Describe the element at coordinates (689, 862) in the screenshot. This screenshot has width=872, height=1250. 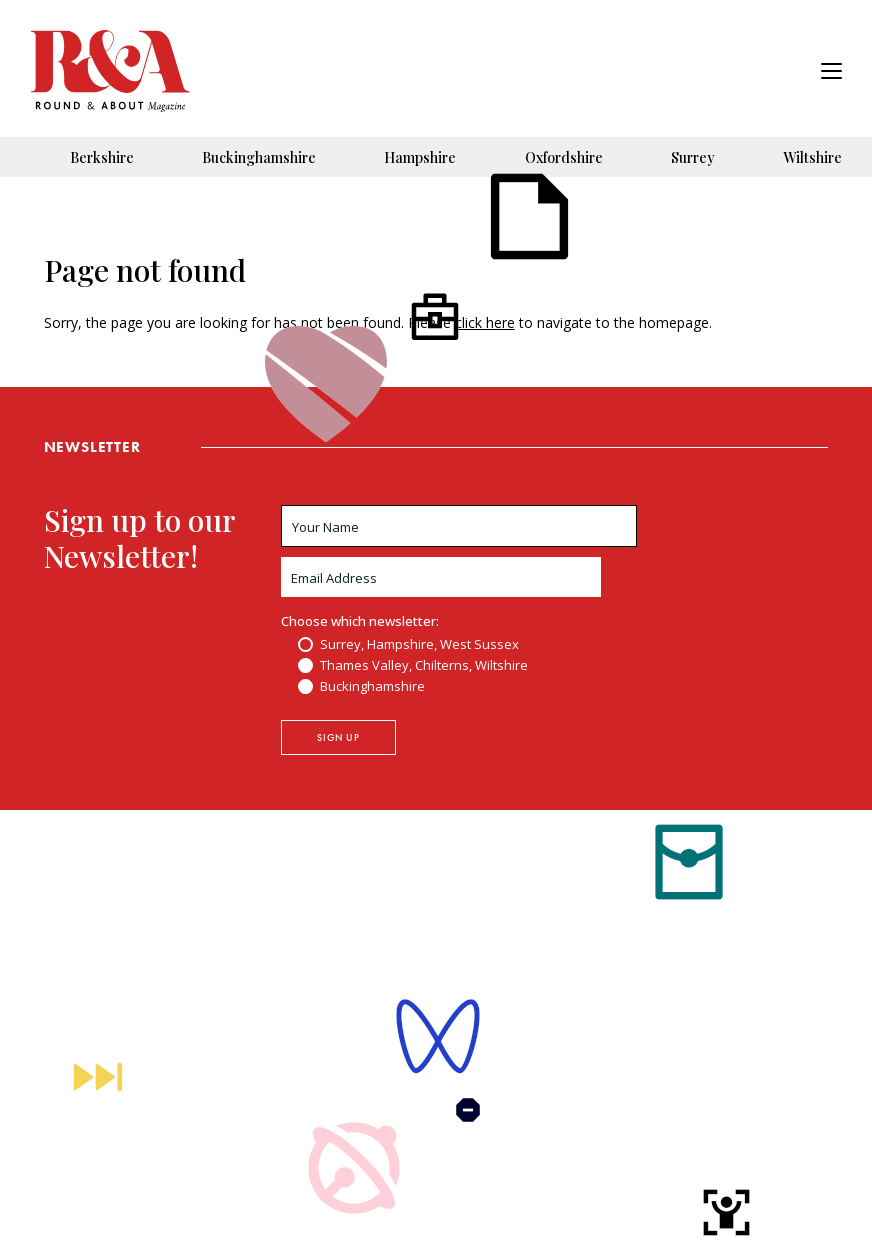
I see `send or receive a red packet (hongbao)` at that location.